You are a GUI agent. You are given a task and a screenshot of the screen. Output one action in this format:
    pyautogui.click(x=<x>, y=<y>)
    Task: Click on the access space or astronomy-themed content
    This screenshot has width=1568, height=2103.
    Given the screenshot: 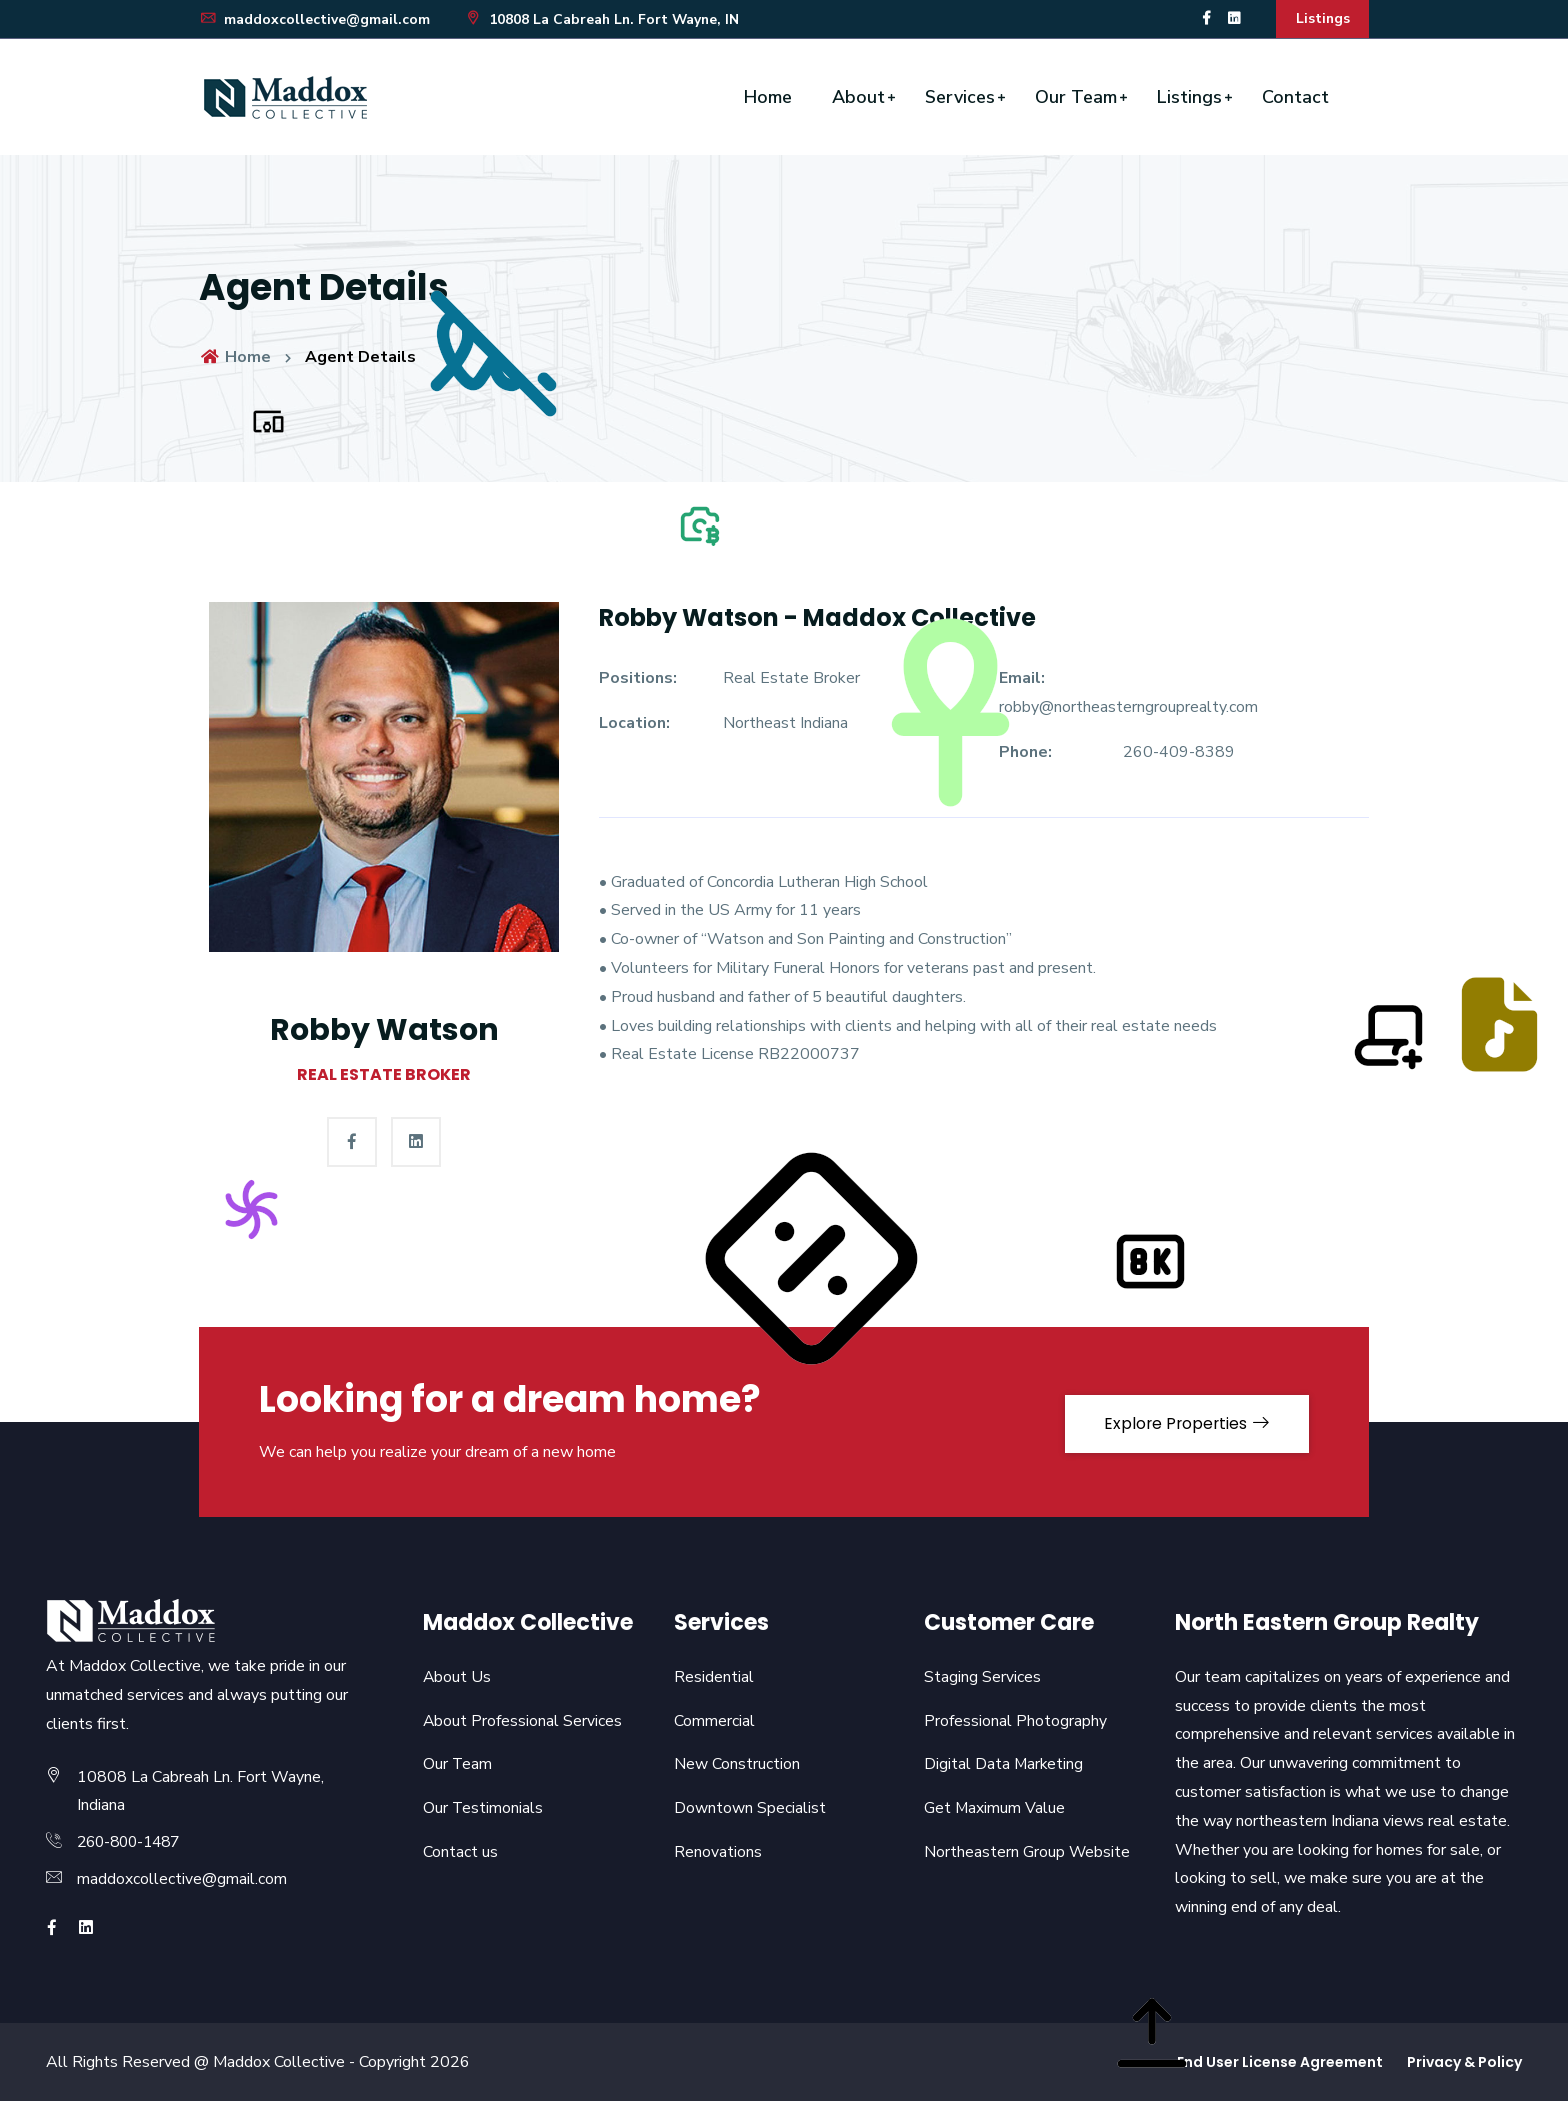 What is the action you would take?
    pyautogui.click(x=251, y=1209)
    